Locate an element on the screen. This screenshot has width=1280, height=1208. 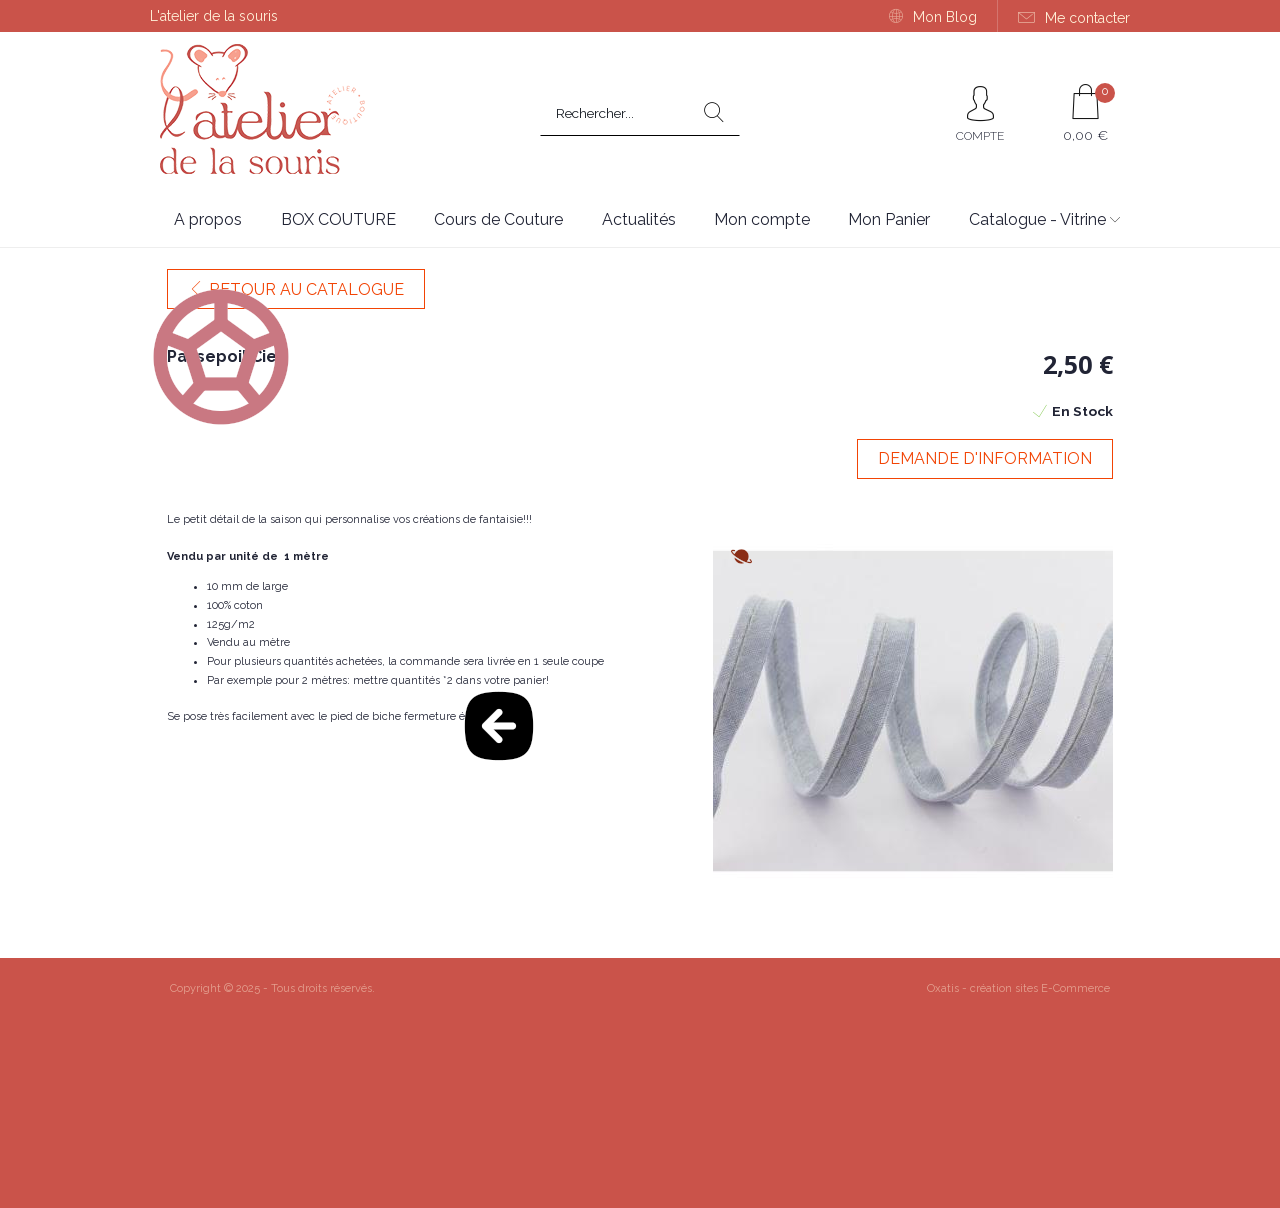
access football or soccer content is located at coordinates (221, 357).